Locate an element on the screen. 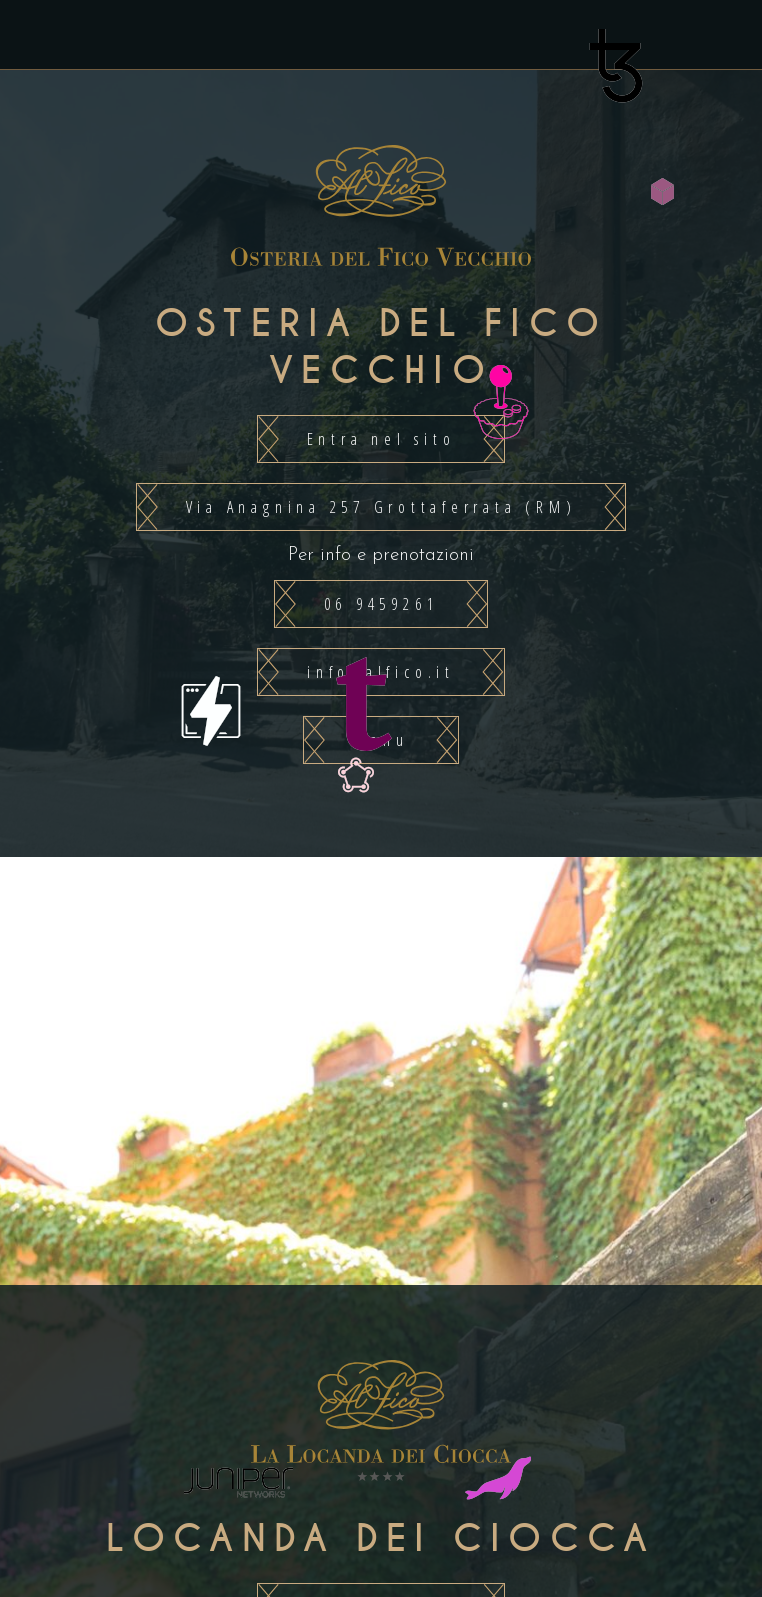 The width and height of the screenshot is (762, 1597). launch retropie emulation software is located at coordinates (501, 402).